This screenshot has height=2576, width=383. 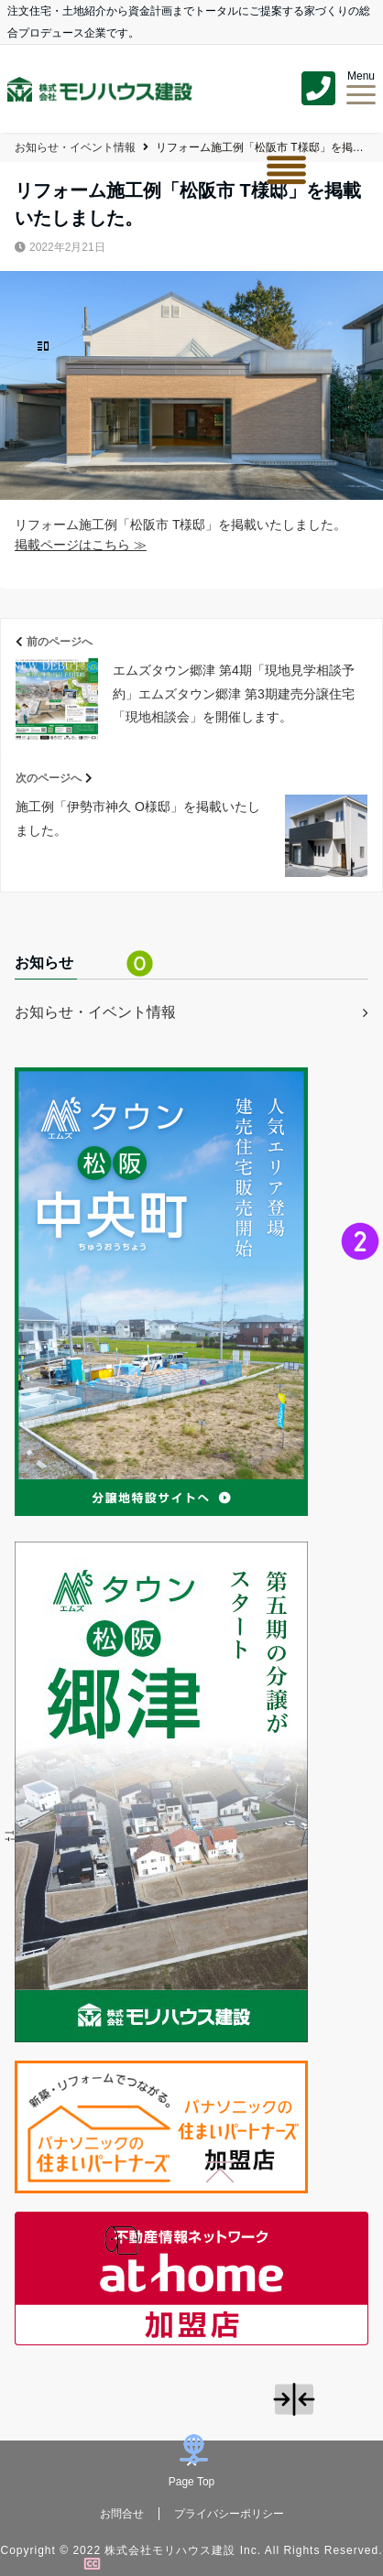 What do you see at coordinates (193, 2448) in the screenshot?
I see `view network connection status` at bounding box center [193, 2448].